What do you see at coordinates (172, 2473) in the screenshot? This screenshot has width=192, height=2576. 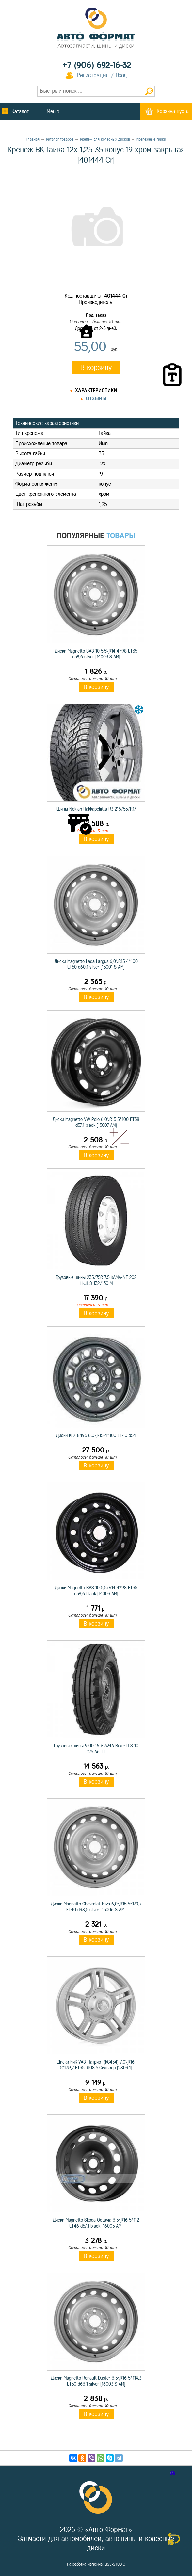 I see `view nearby hospitals or medical facilities` at bounding box center [172, 2473].